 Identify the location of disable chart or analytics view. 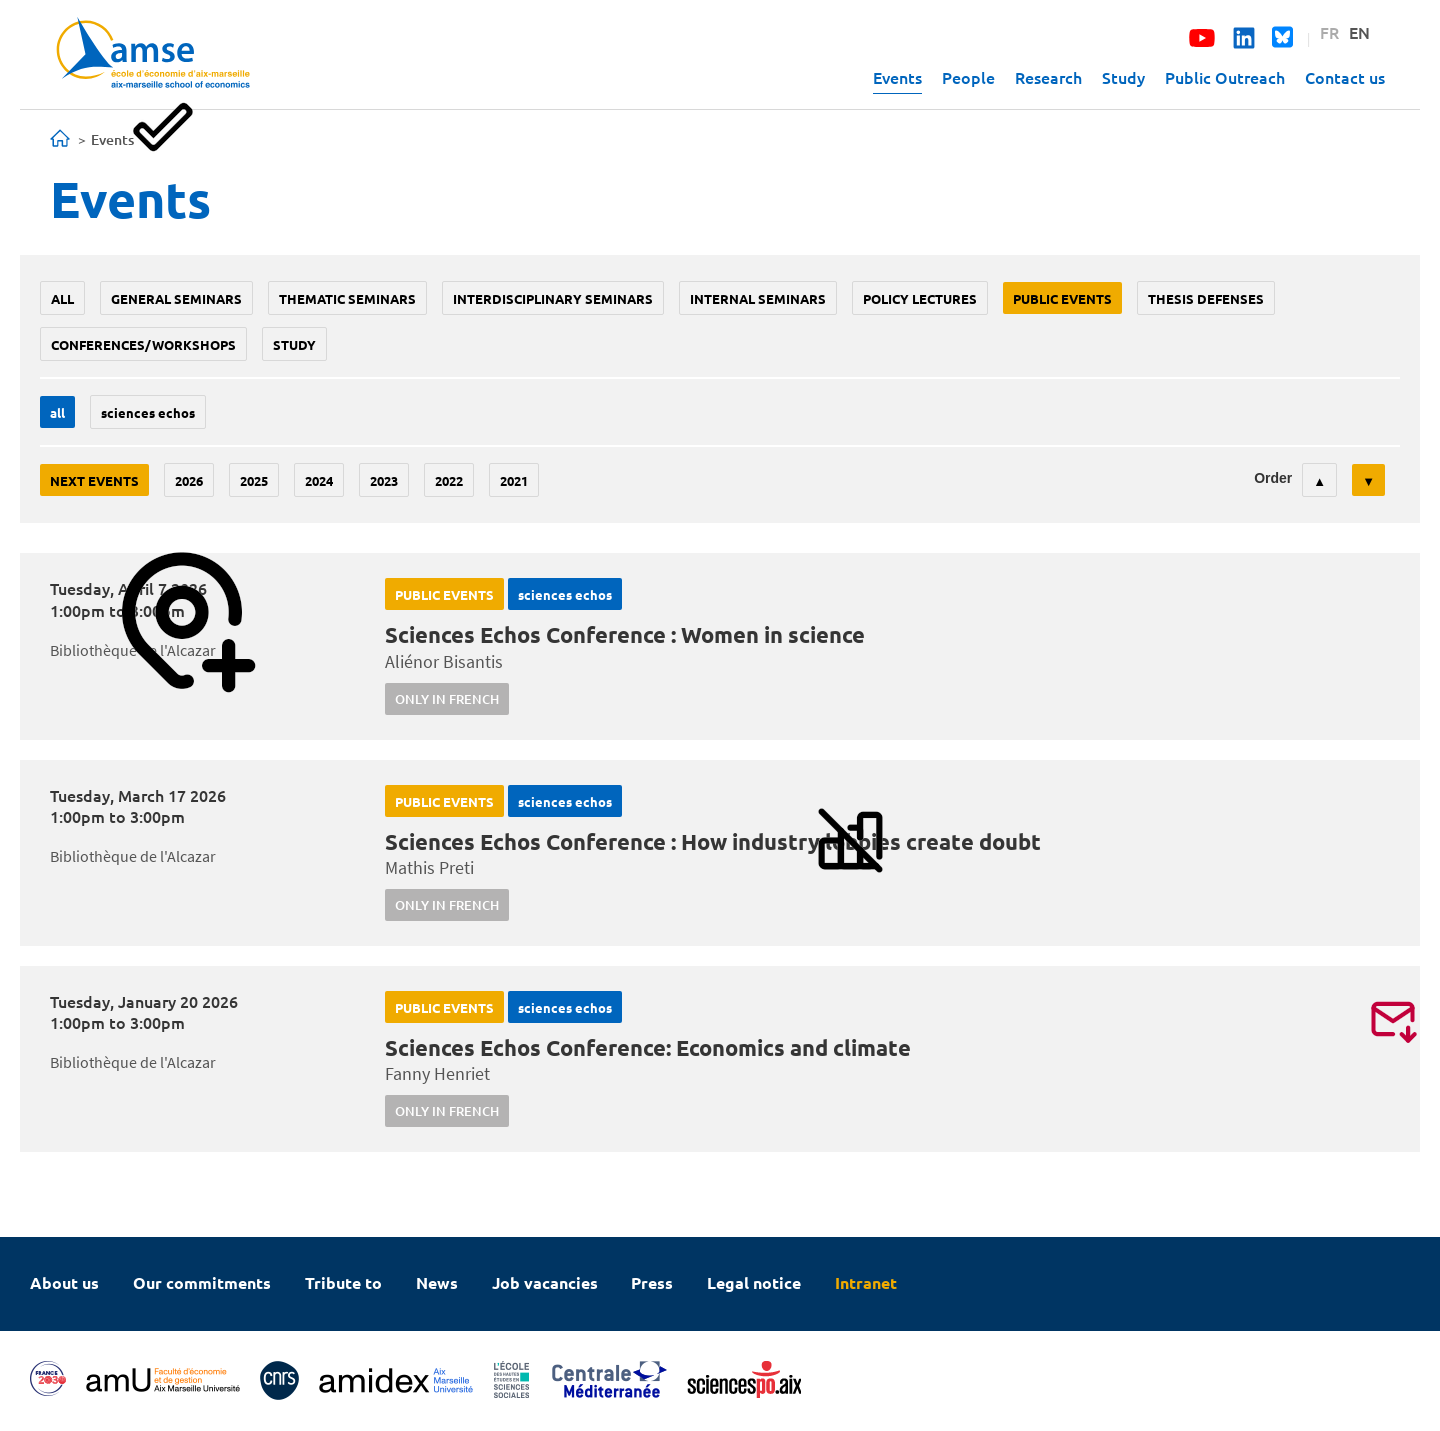
(850, 840).